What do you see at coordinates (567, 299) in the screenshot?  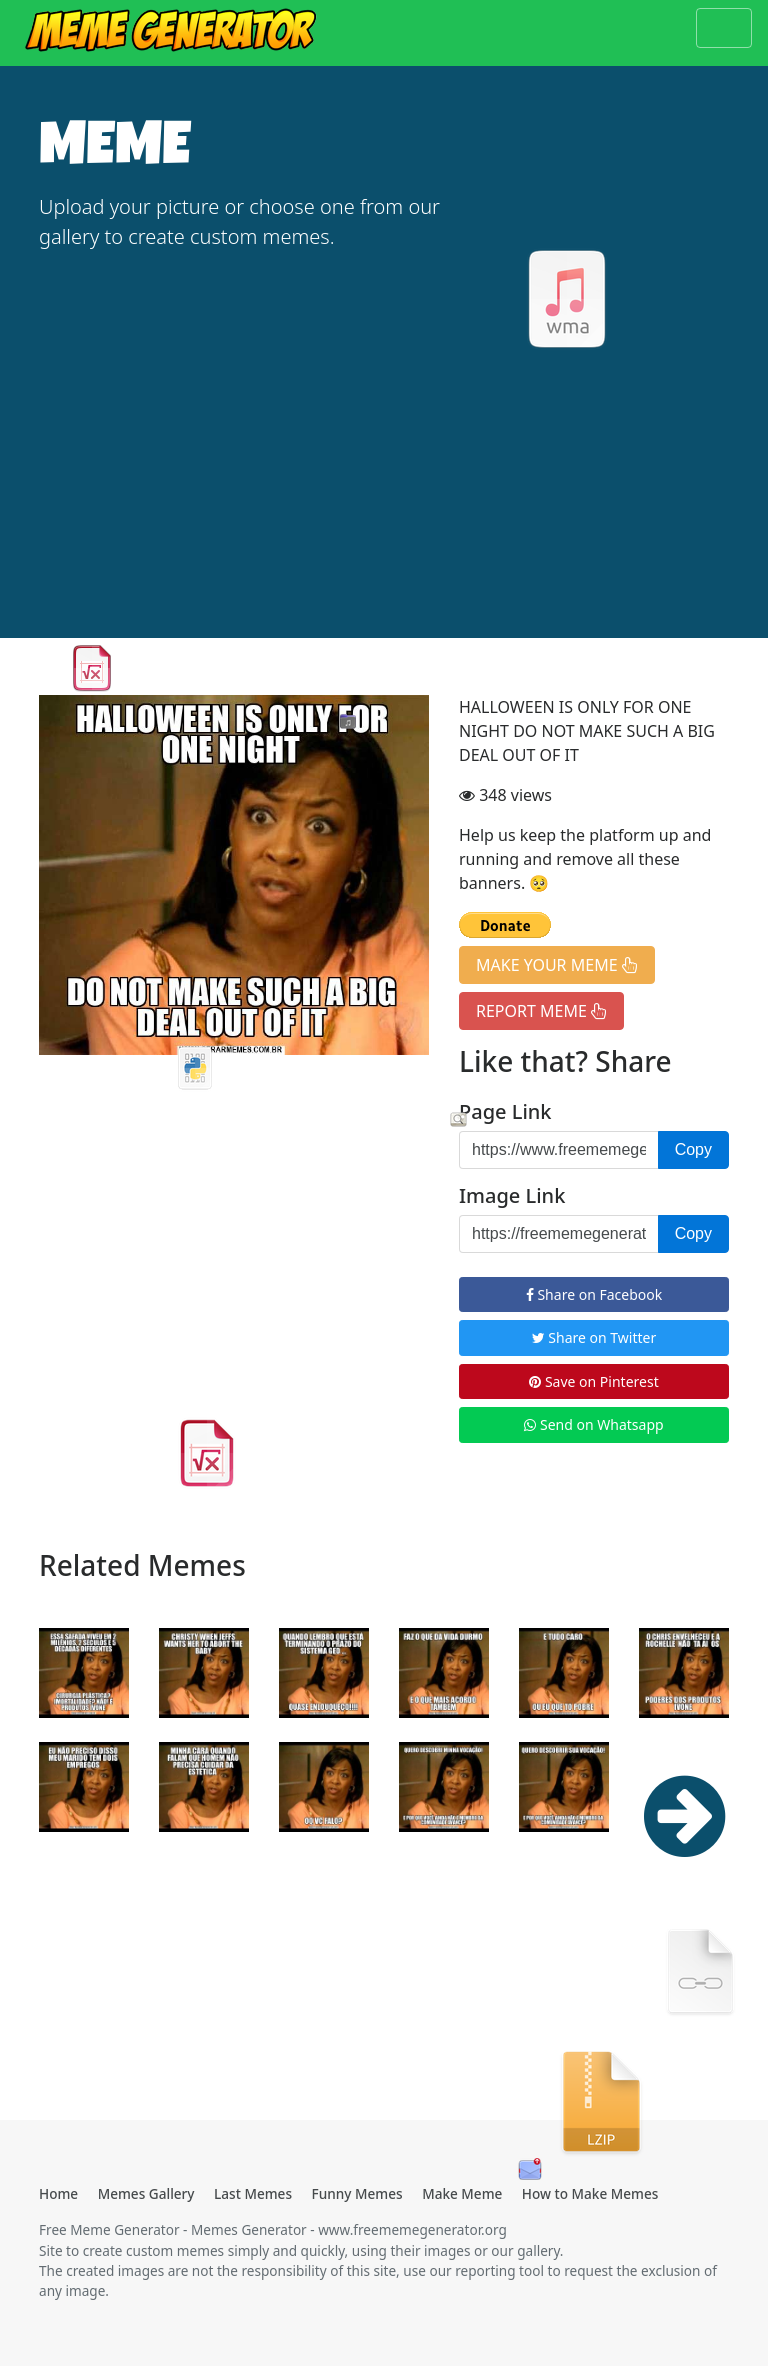 I see `a windows media audio file` at bounding box center [567, 299].